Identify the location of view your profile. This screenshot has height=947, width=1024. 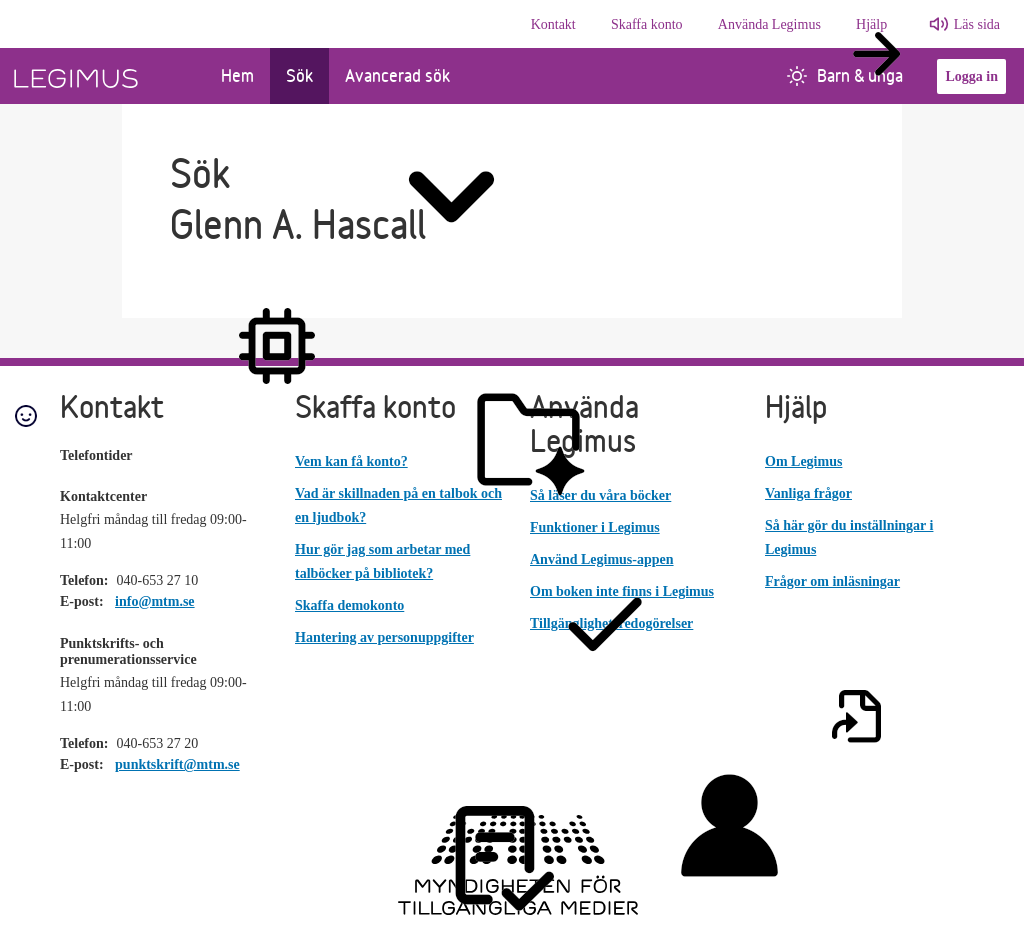
(729, 825).